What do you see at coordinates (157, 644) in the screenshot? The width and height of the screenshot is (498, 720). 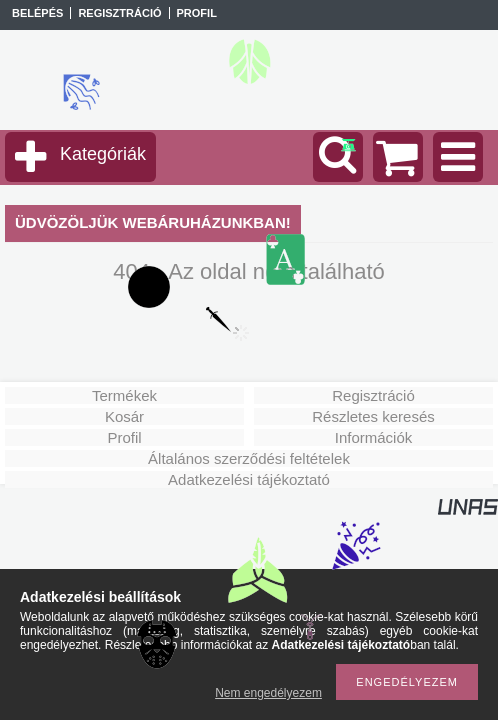 I see `hockey mask icon for horror or slasher game genre` at bounding box center [157, 644].